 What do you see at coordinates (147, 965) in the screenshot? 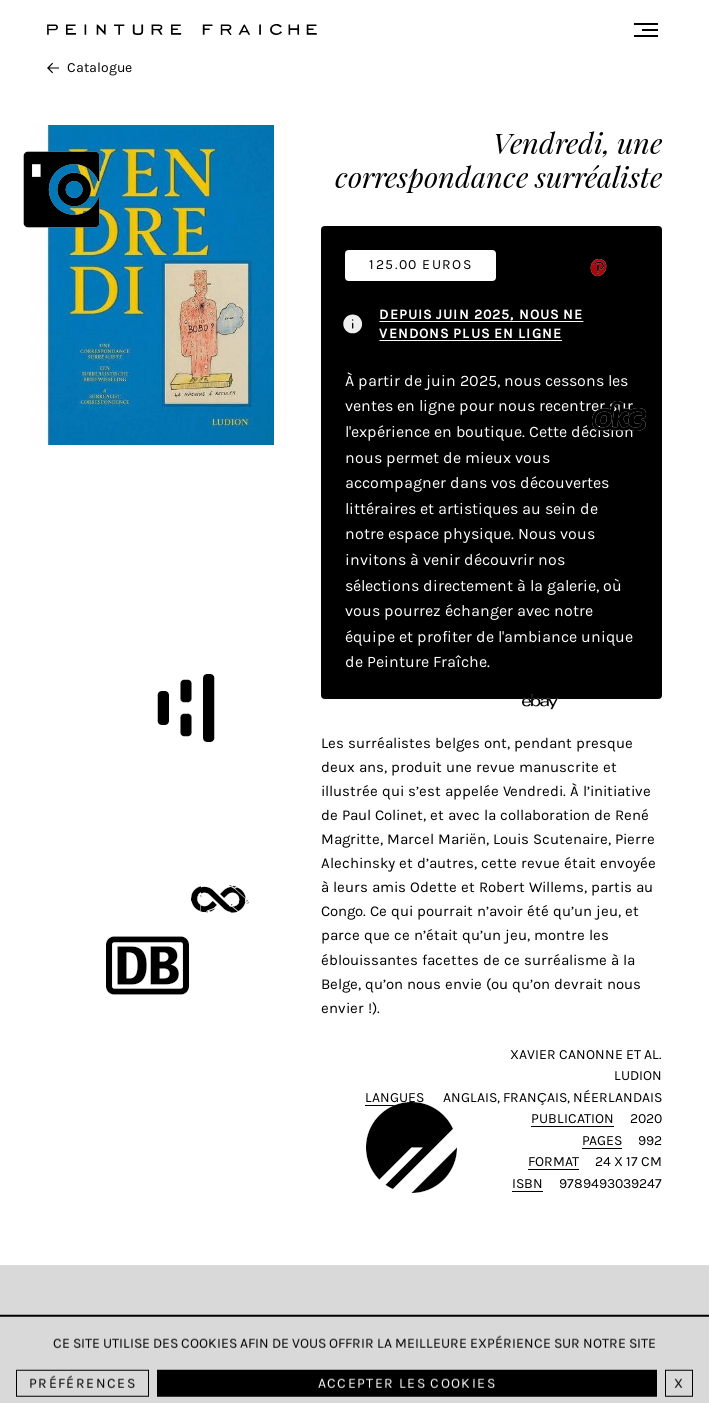
I see `deutsche bahn logo - german railway company` at bounding box center [147, 965].